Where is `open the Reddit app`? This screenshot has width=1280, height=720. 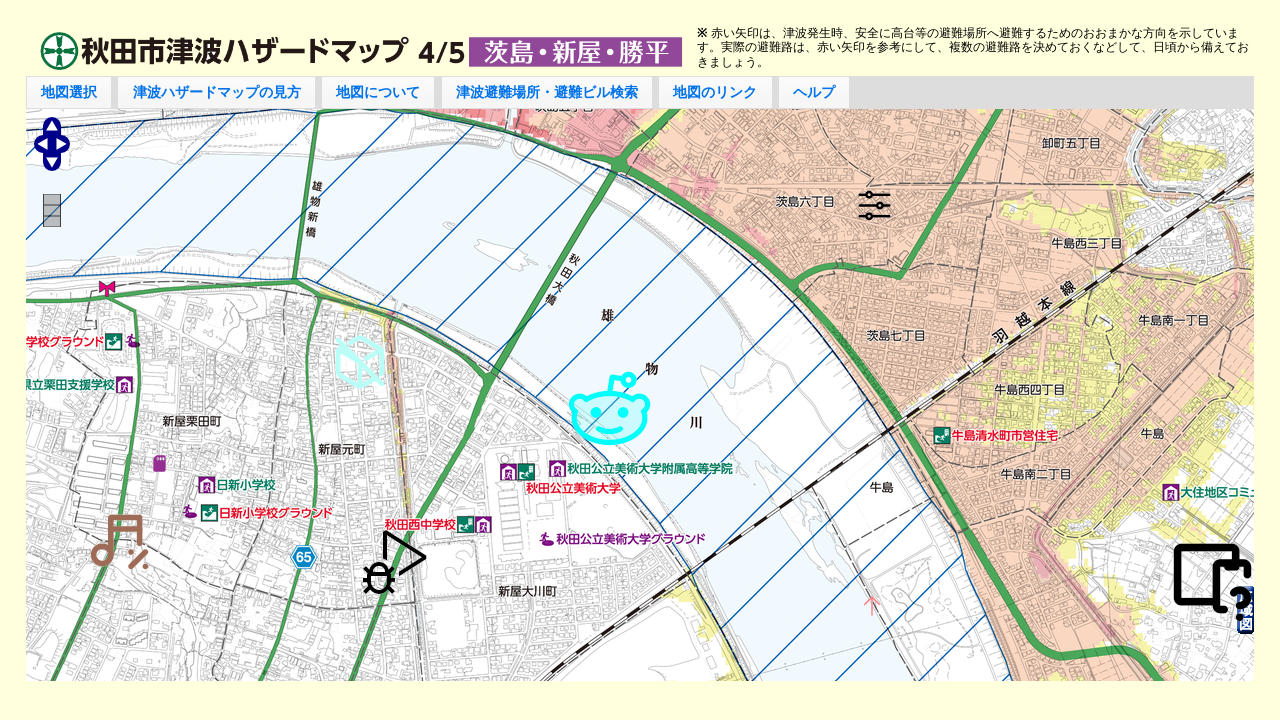
open the Reddit app is located at coordinates (609, 412).